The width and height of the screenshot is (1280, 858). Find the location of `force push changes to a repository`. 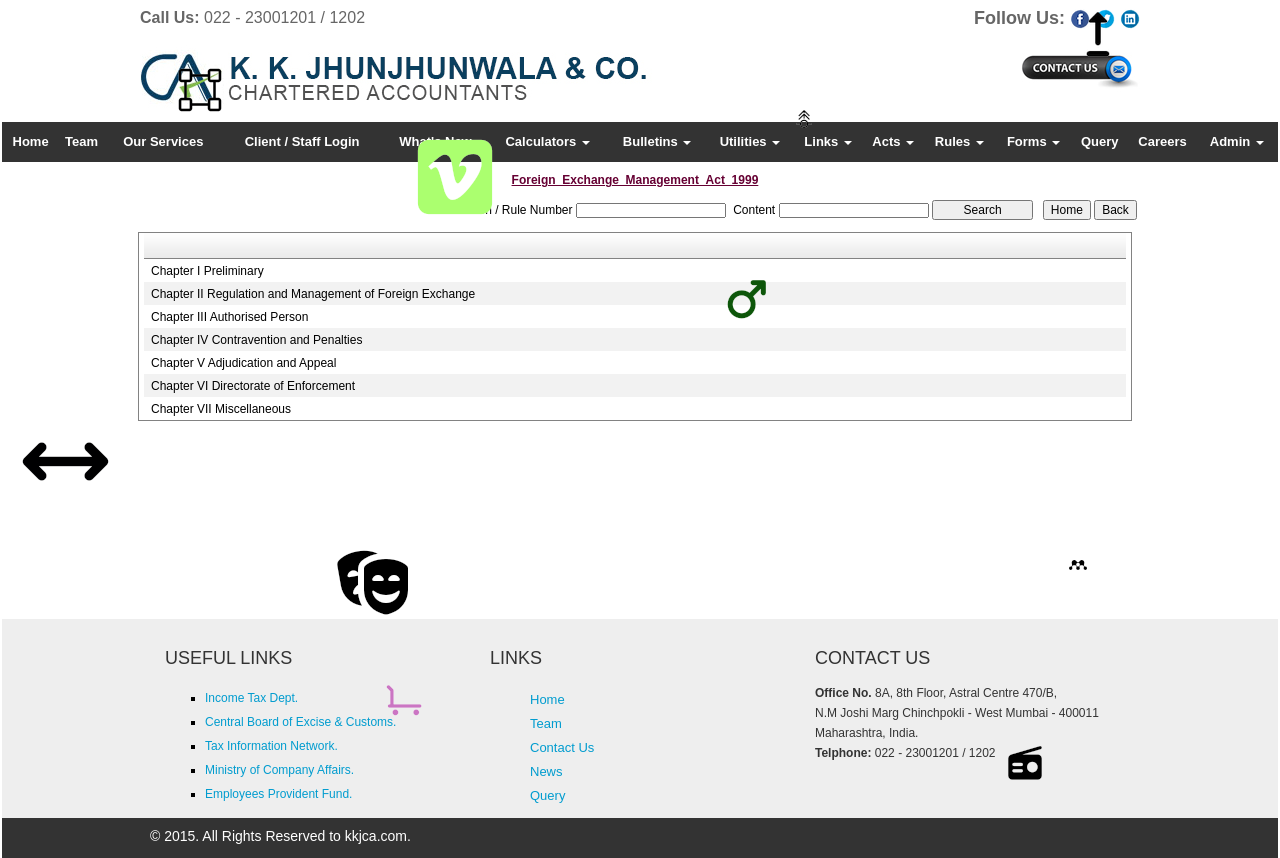

force push changes to a repository is located at coordinates (803, 118).